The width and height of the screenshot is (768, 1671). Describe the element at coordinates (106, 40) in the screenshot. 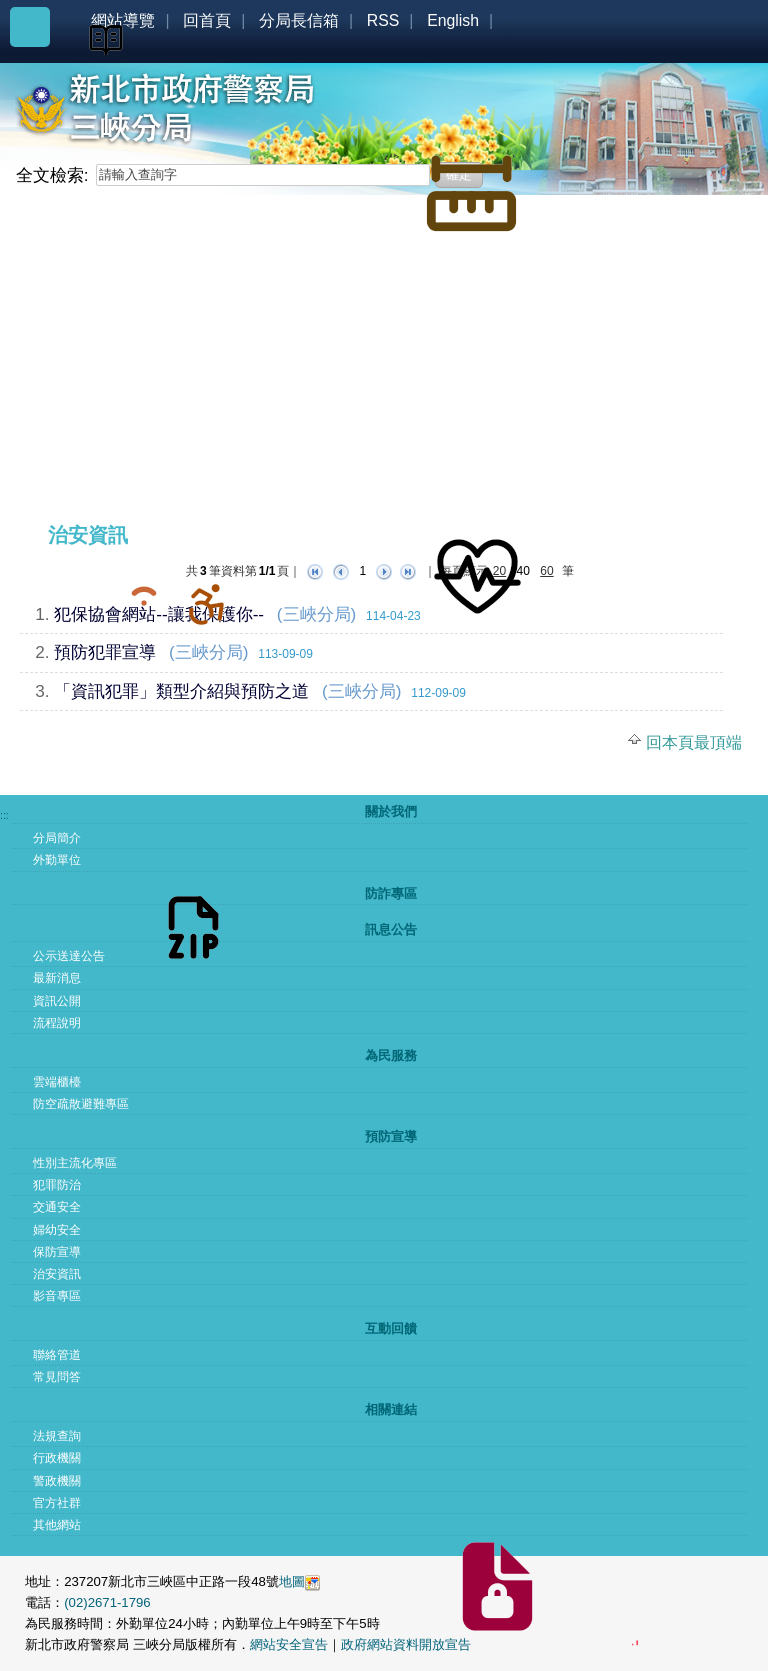

I see `view document or ebook reader` at that location.